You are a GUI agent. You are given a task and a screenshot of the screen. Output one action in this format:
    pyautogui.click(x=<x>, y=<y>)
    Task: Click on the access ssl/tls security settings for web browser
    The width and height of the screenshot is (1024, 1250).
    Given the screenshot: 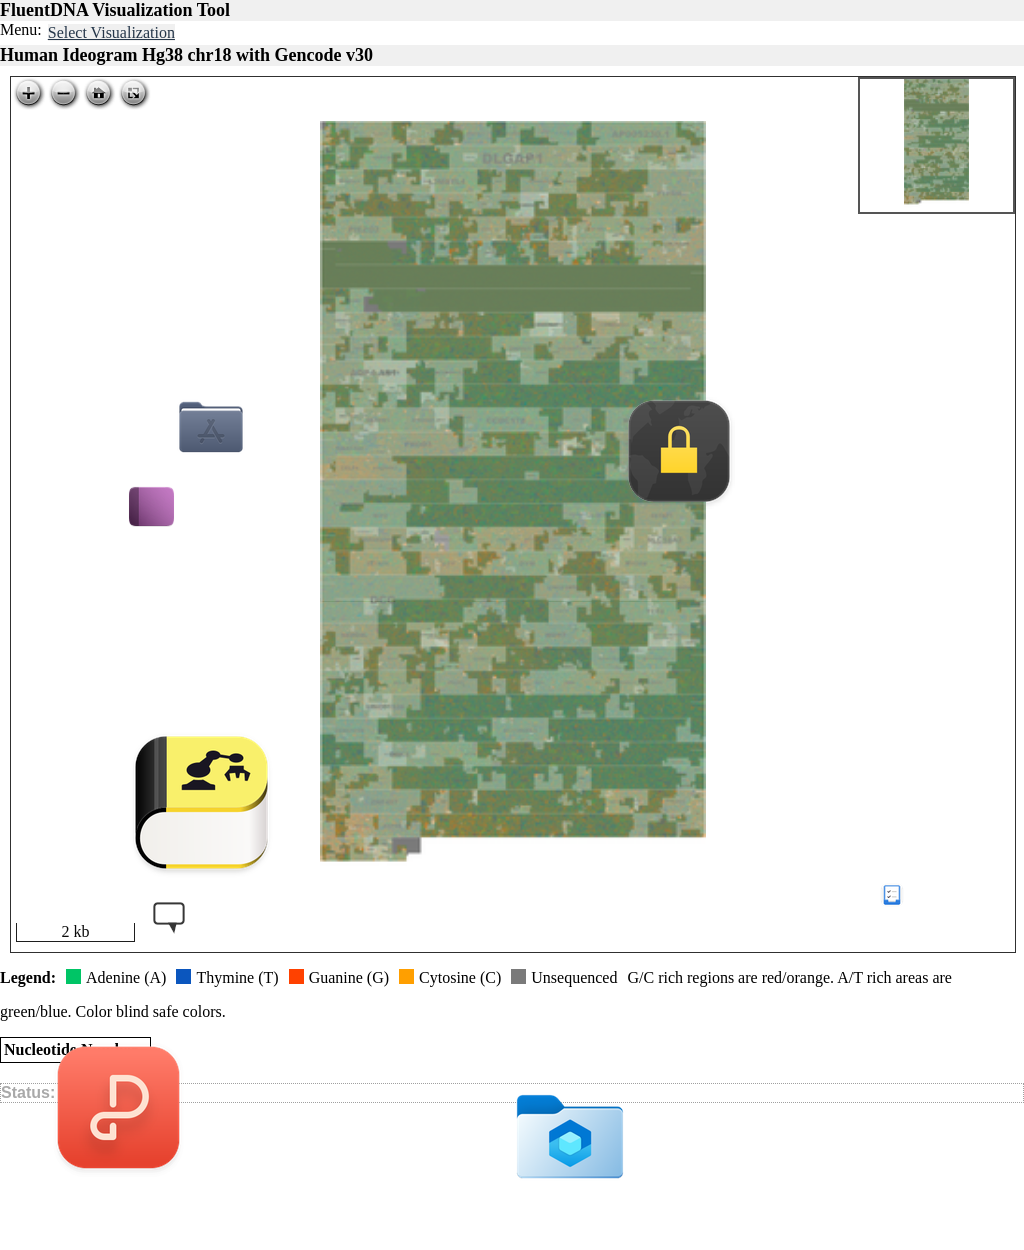 What is the action you would take?
    pyautogui.click(x=679, y=453)
    